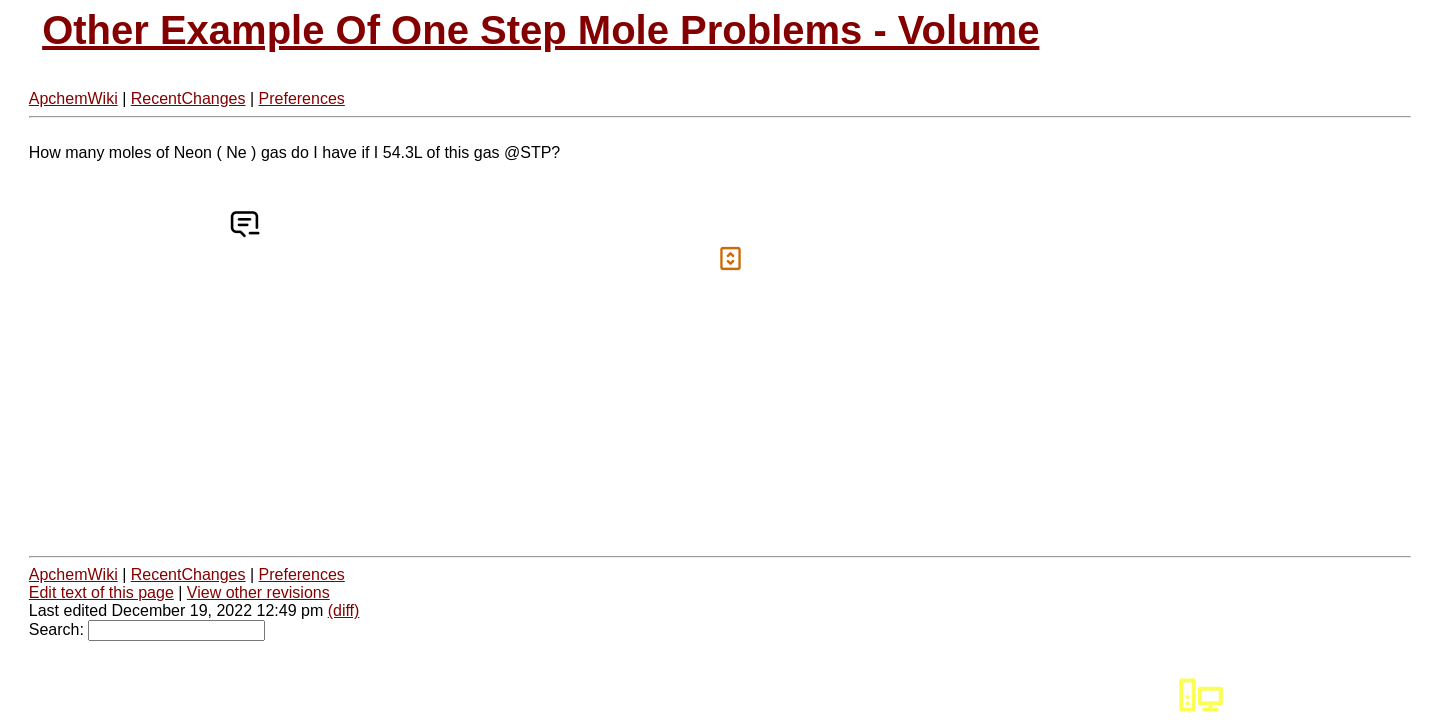 This screenshot has width=1440, height=720. What do you see at coordinates (244, 223) in the screenshot?
I see `remove a message from the conversation` at bounding box center [244, 223].